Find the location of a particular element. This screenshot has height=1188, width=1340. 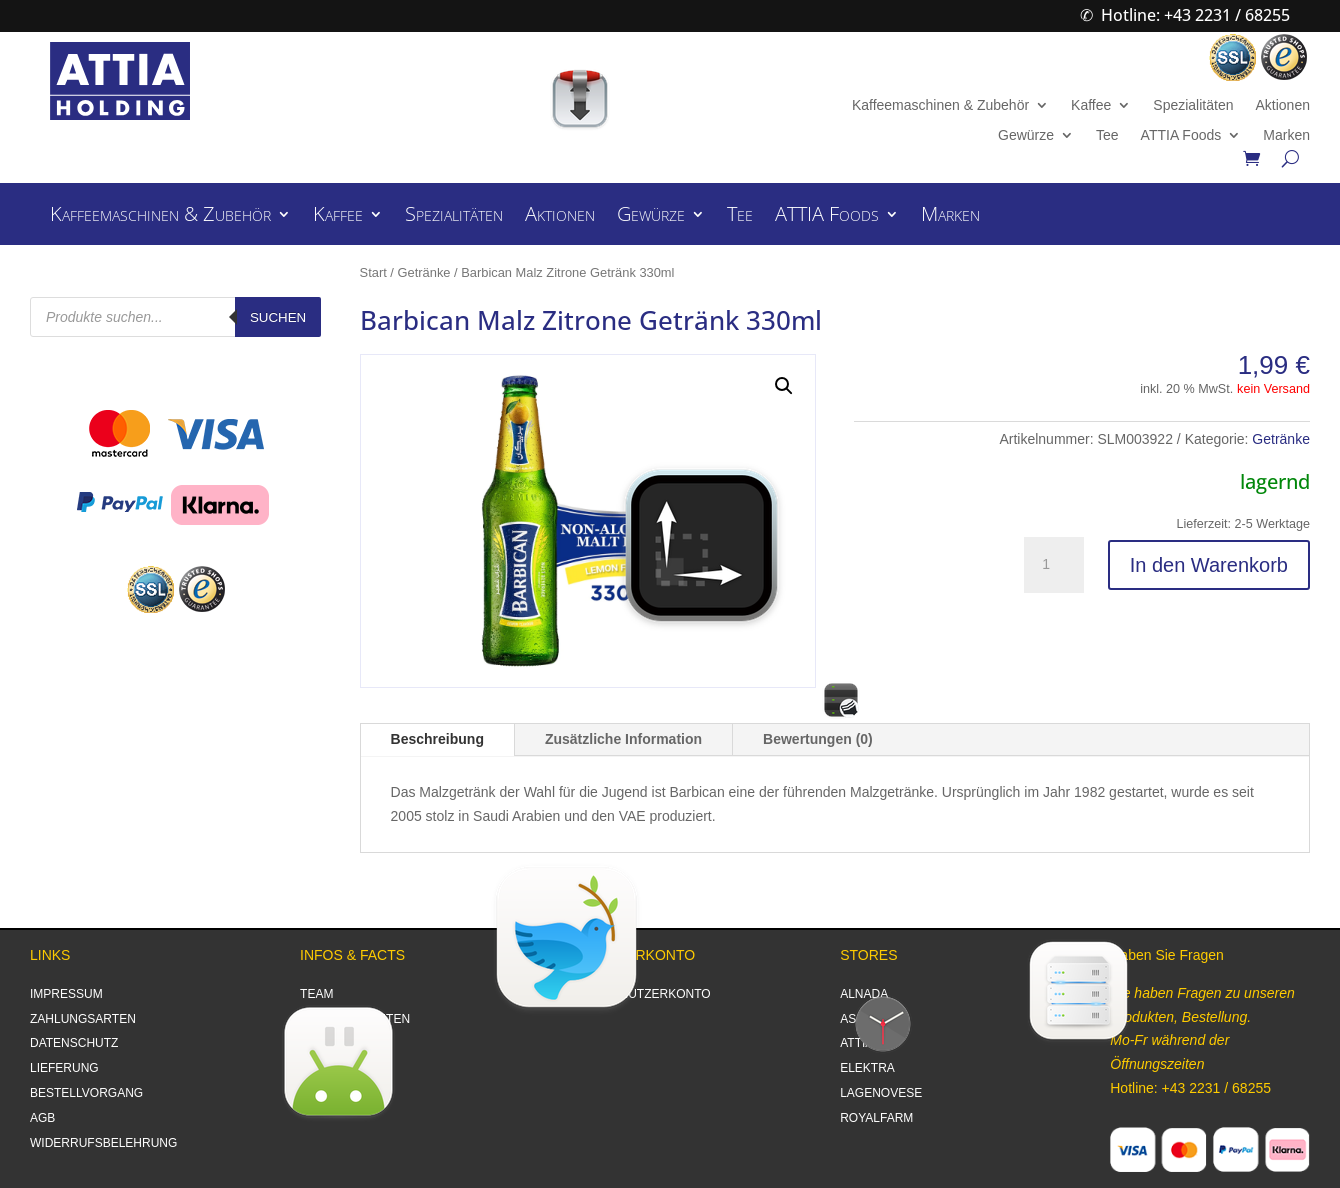

open display preferences is located at coordinates (701, 545).